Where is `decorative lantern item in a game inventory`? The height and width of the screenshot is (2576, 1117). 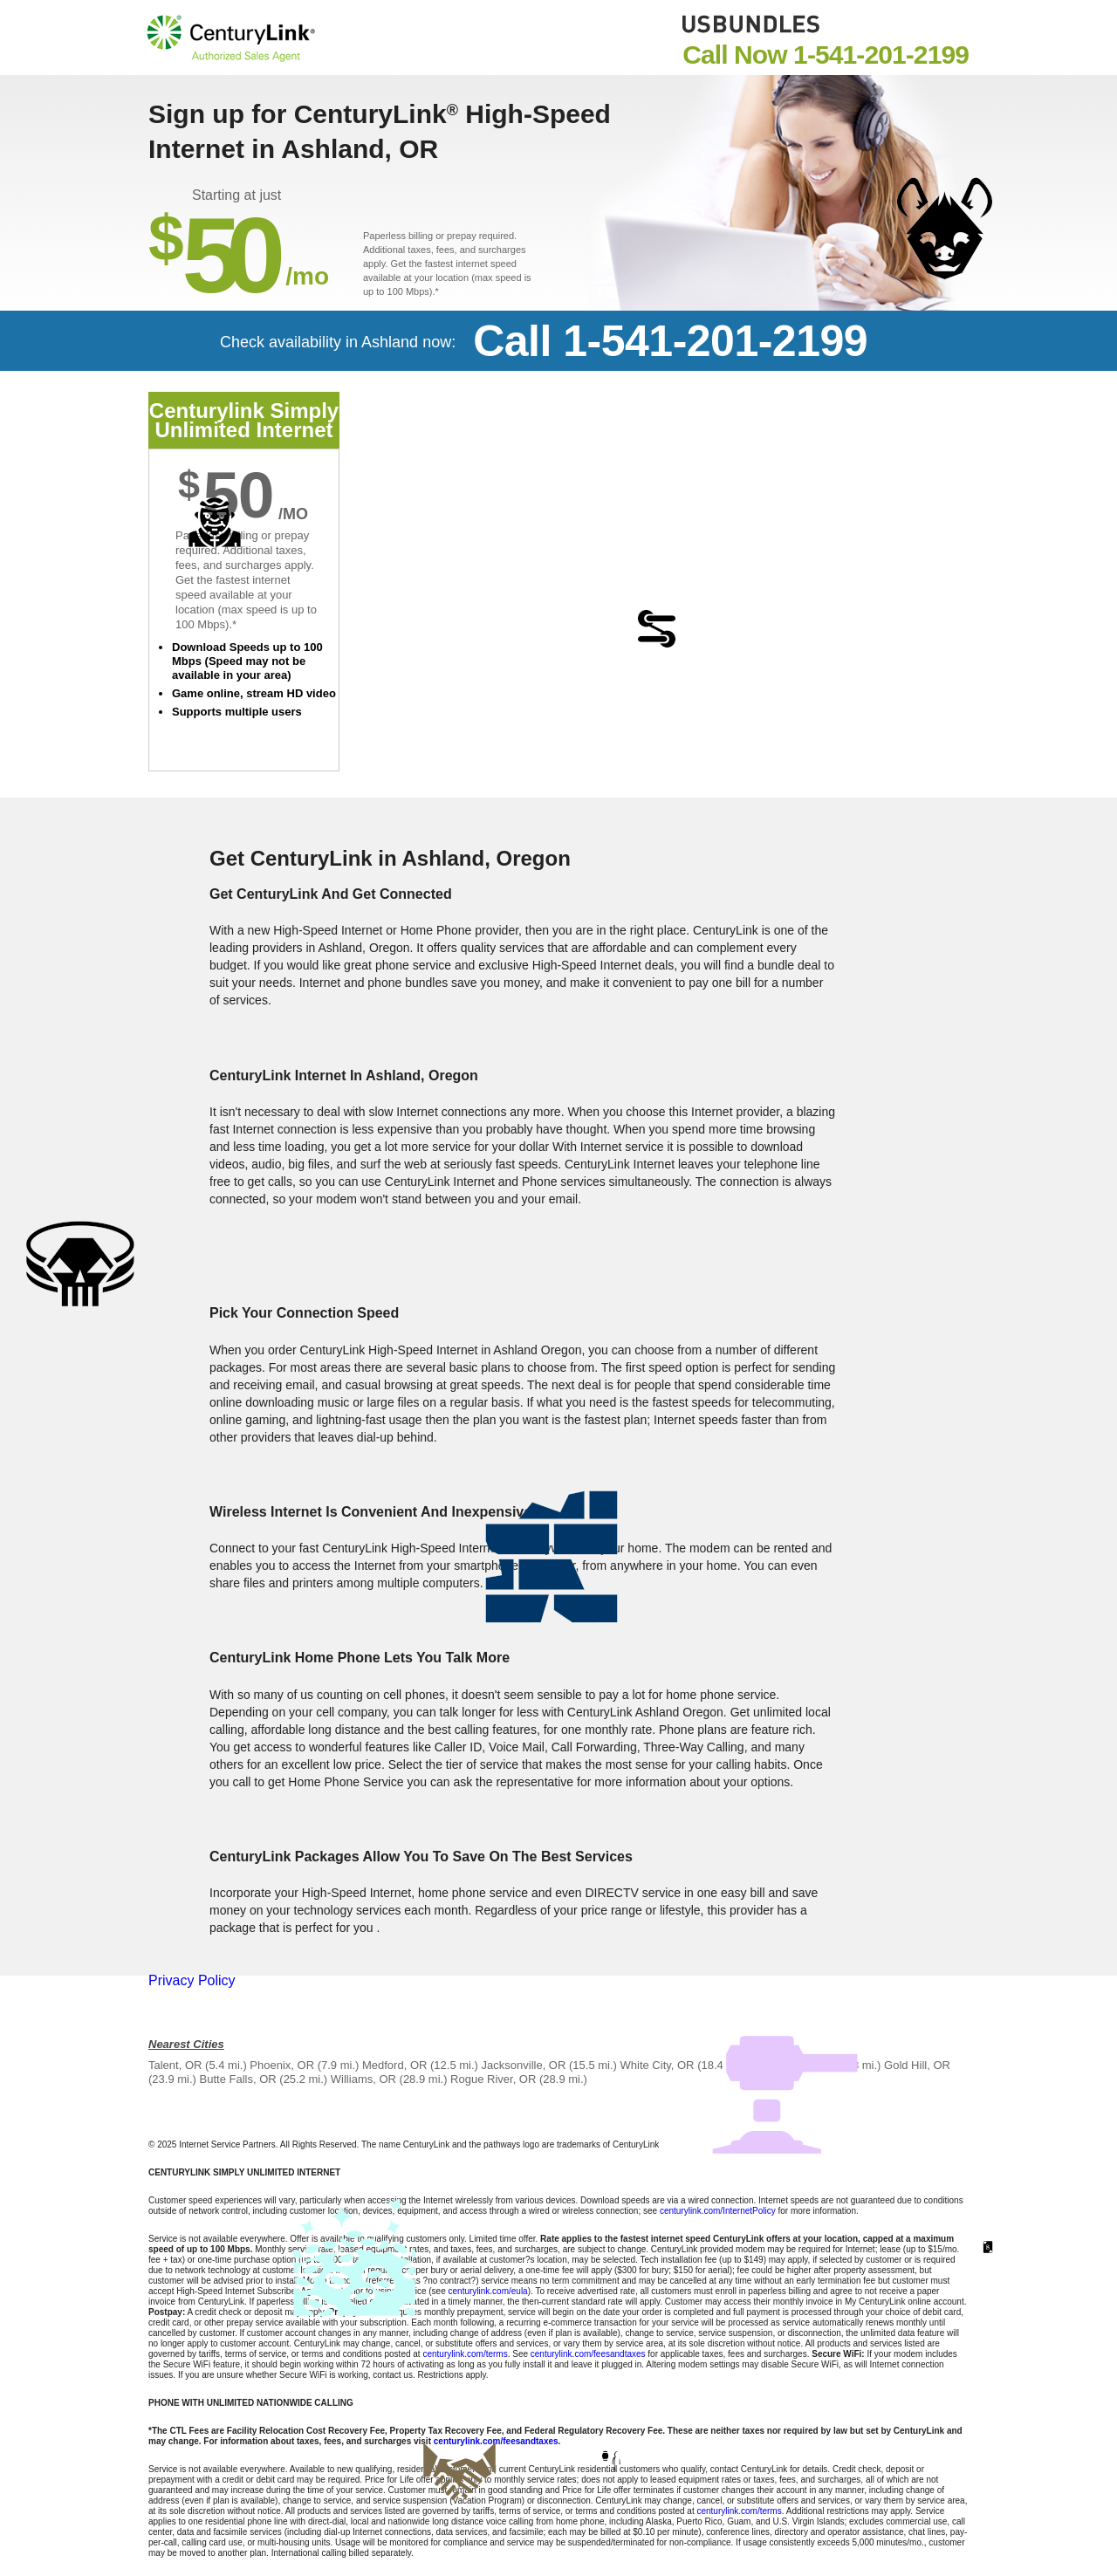
decorative lantern item in a game inventory is located at coordinates (612, 2461).